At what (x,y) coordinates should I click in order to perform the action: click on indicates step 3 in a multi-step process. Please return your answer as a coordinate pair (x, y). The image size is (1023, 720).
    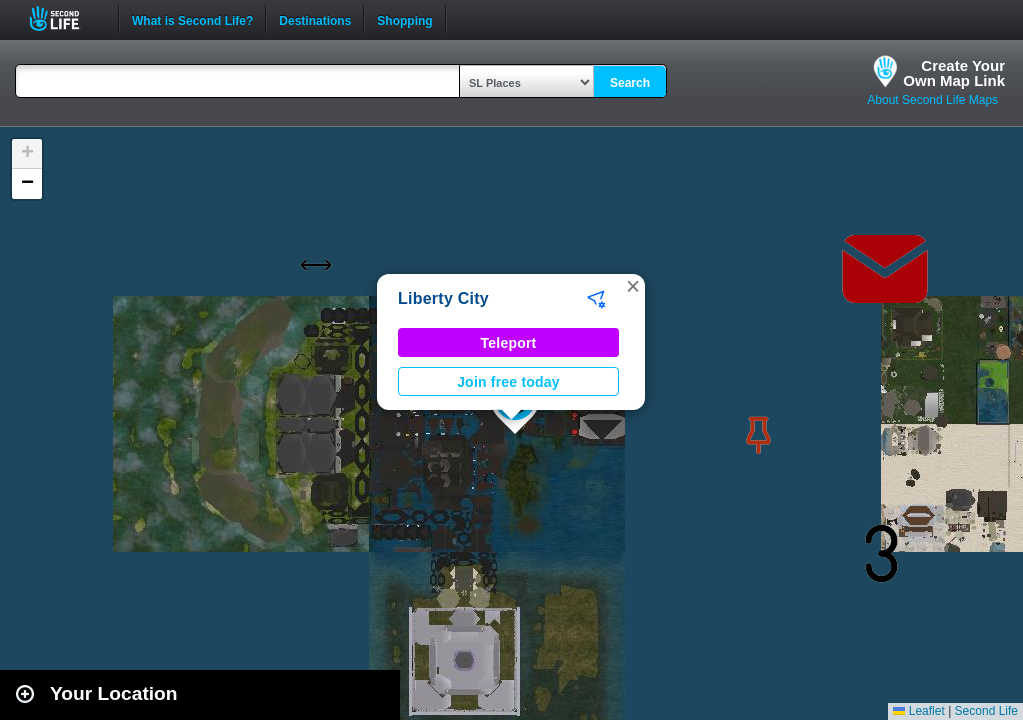
    Looking at the image, I should click on (881, 553).